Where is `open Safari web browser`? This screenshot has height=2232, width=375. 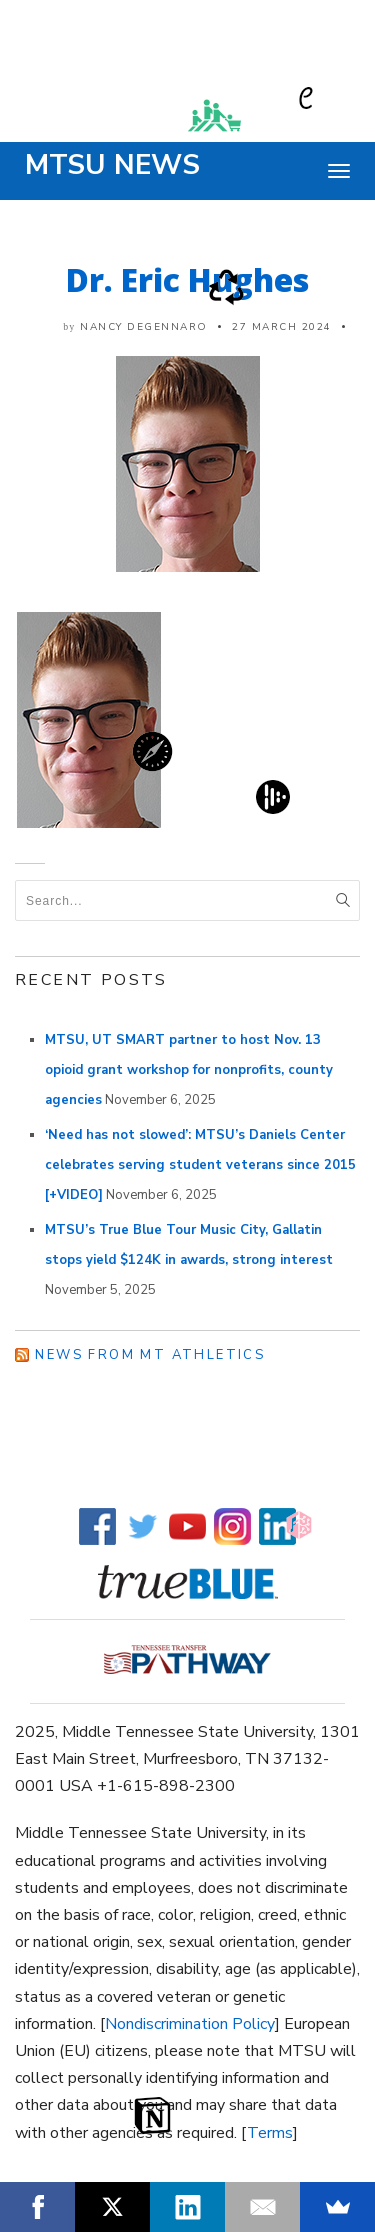
open Safari web browser is located at coordinates (152, 751).